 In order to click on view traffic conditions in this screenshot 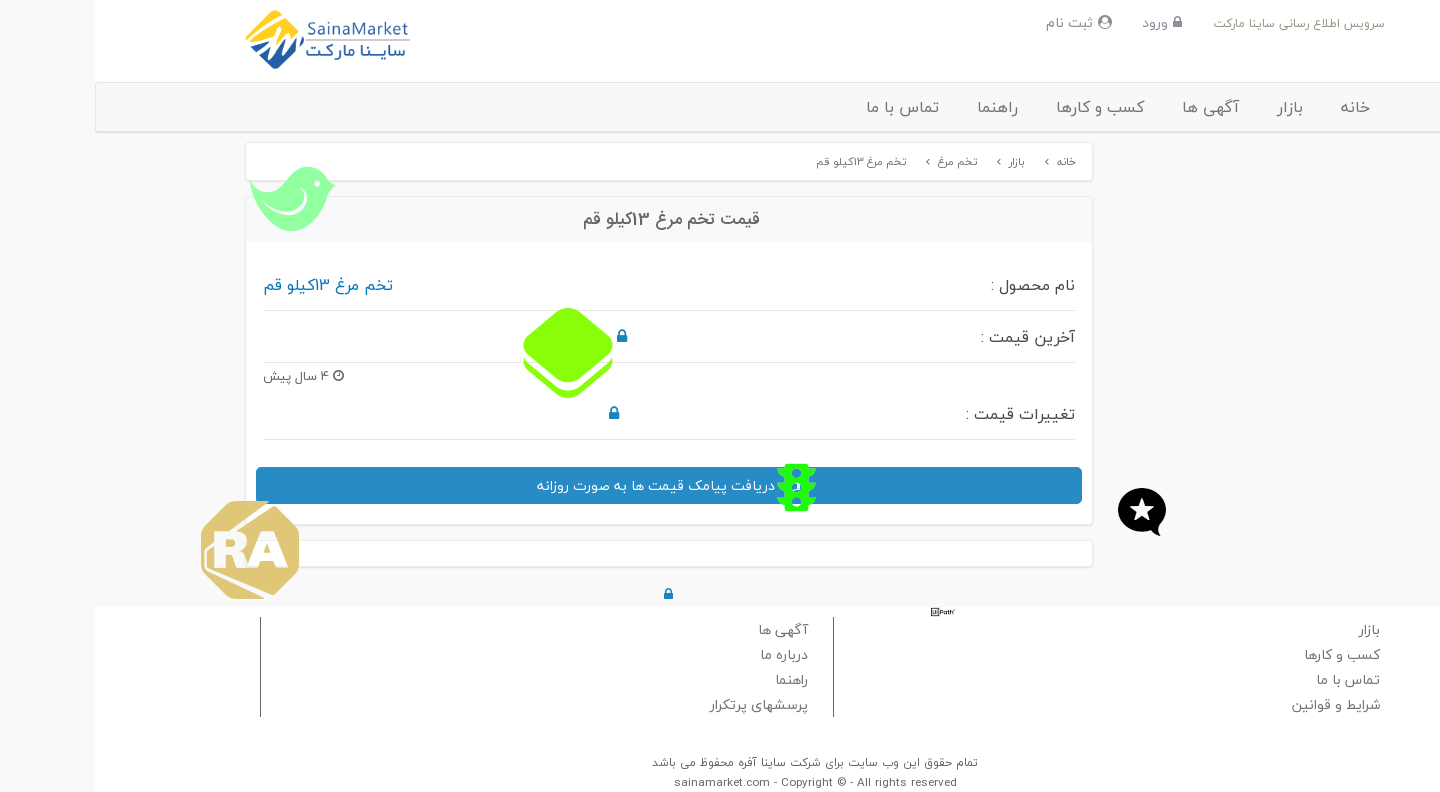, I will do `click(796, 487)`.